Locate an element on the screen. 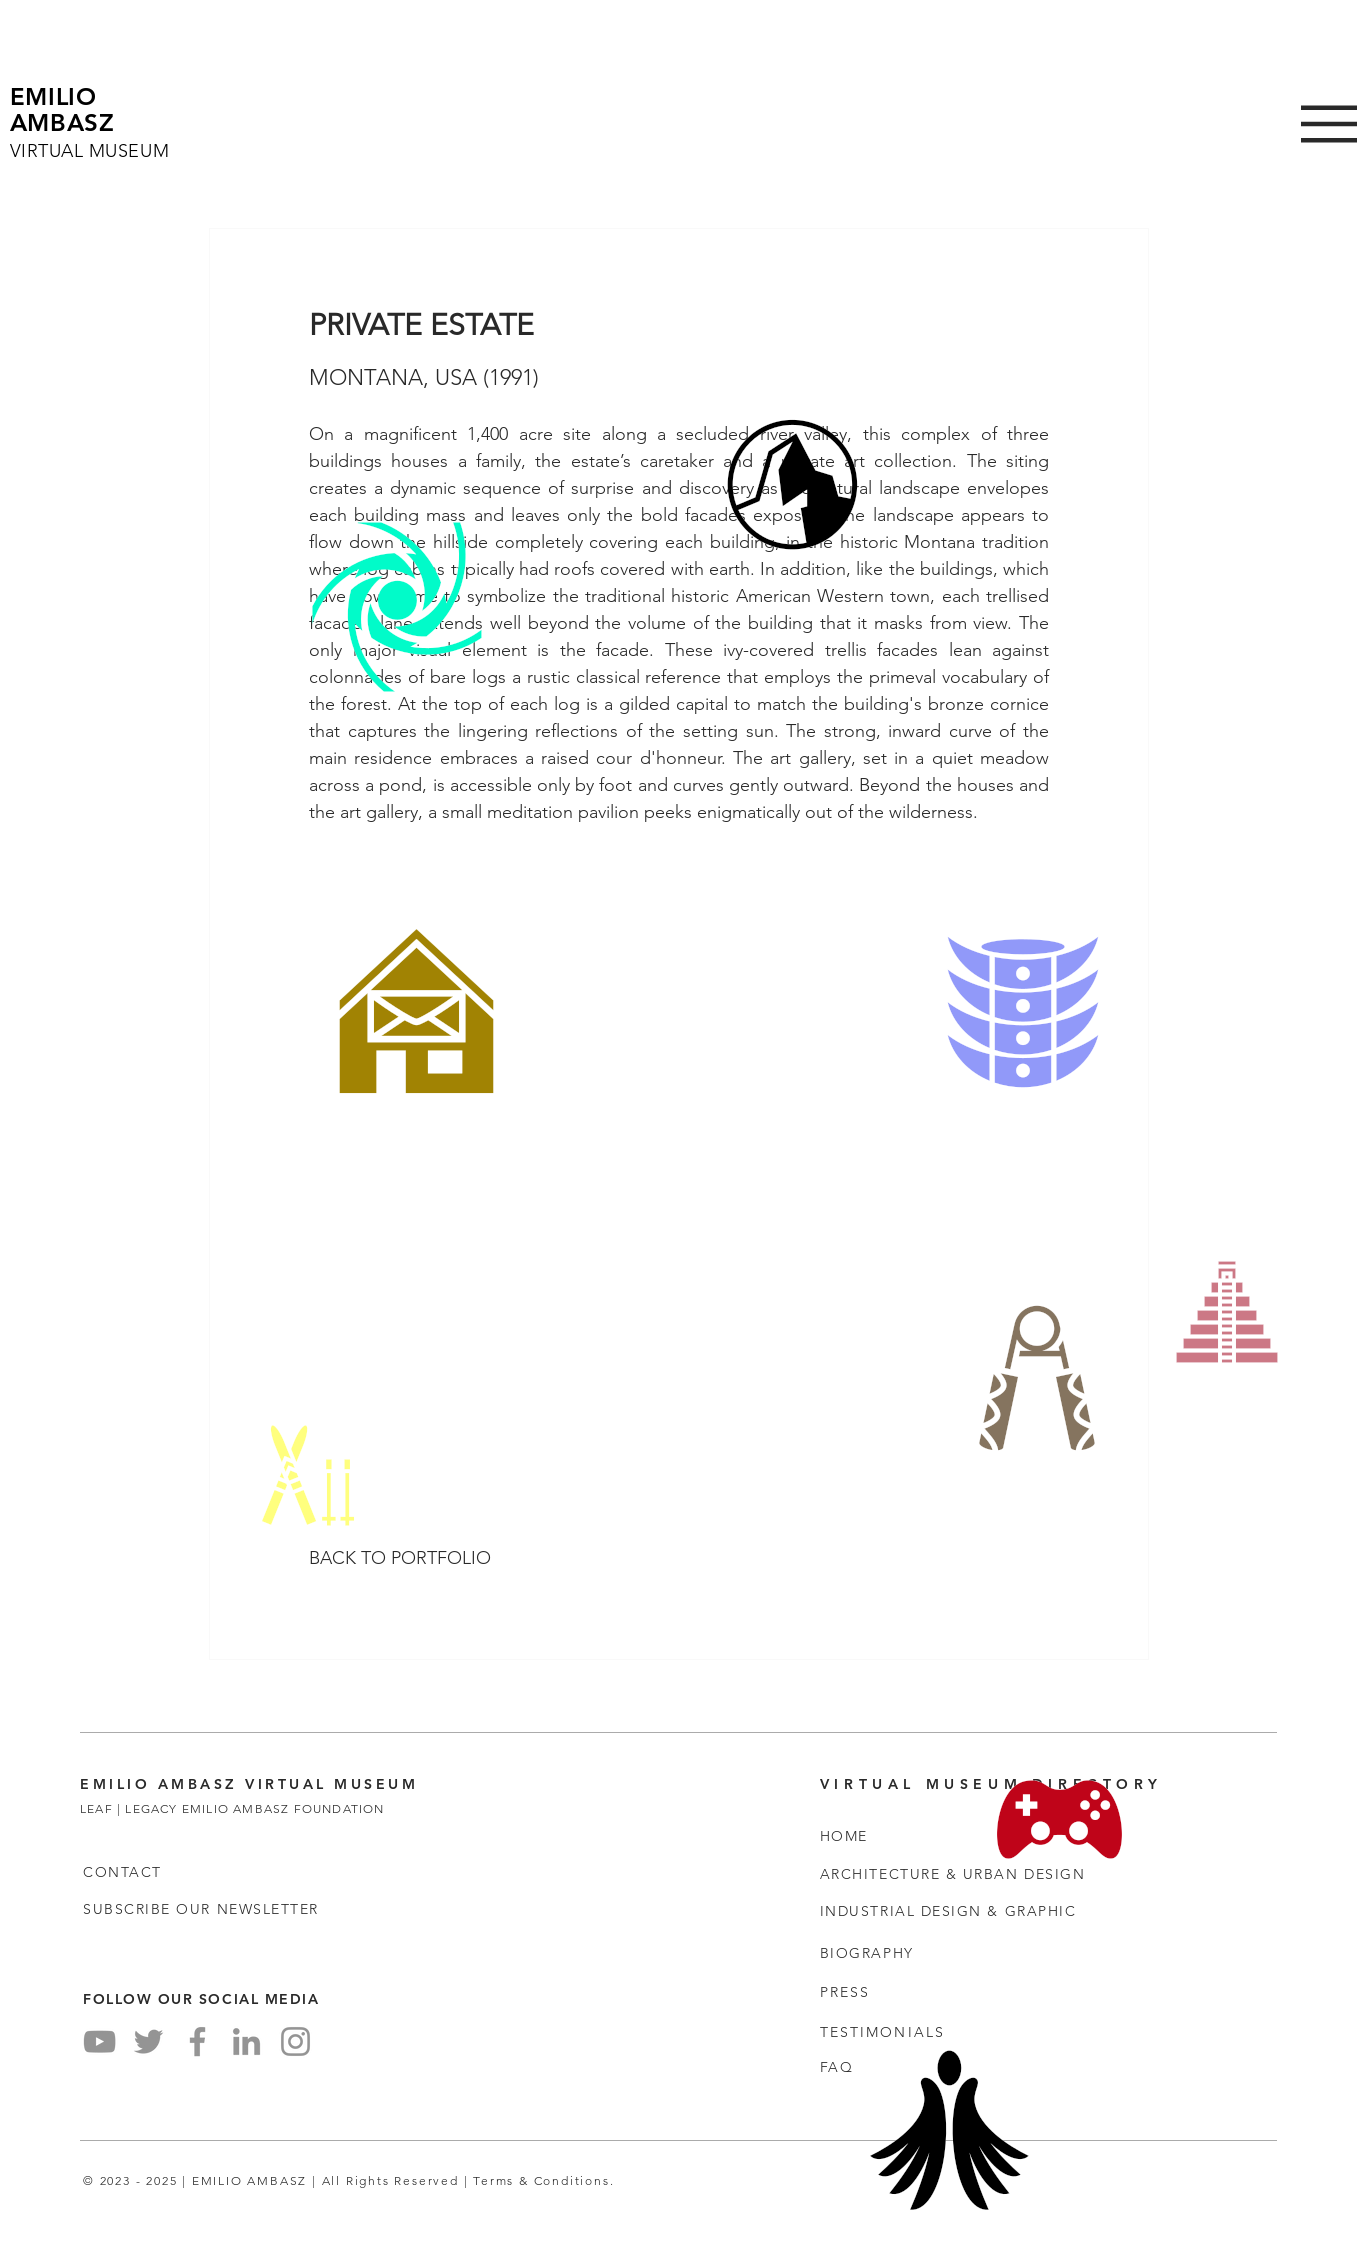 Image resolution: width=1357 pixels, height=2253 pixels. spy or stealth game mode is located at coordinates (397, 607).